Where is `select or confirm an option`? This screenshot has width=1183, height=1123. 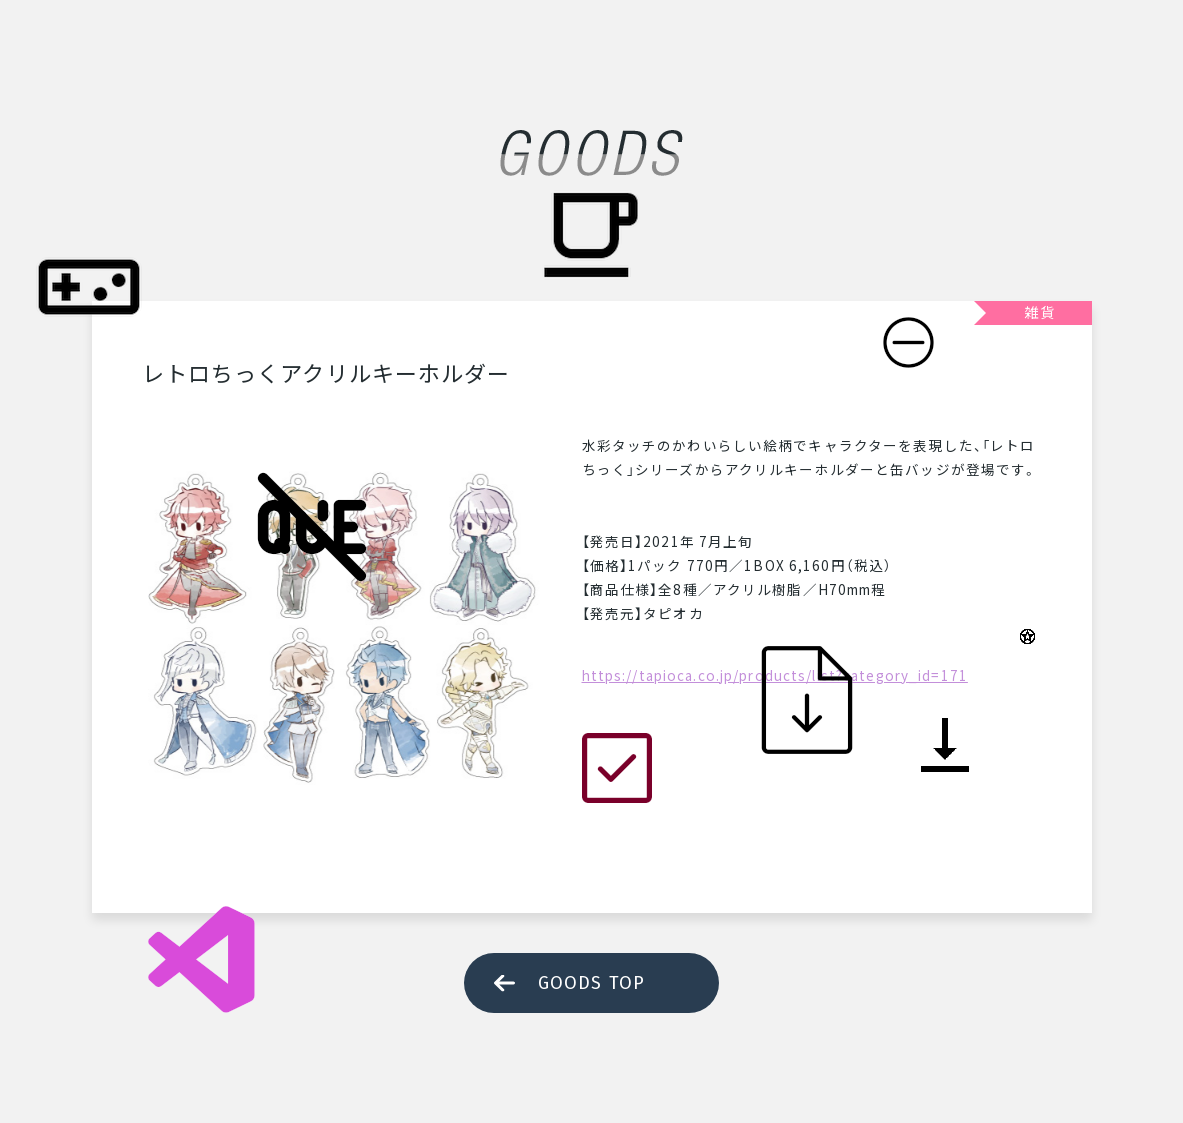
select or confirm an option is located at coordinates (617, 768).